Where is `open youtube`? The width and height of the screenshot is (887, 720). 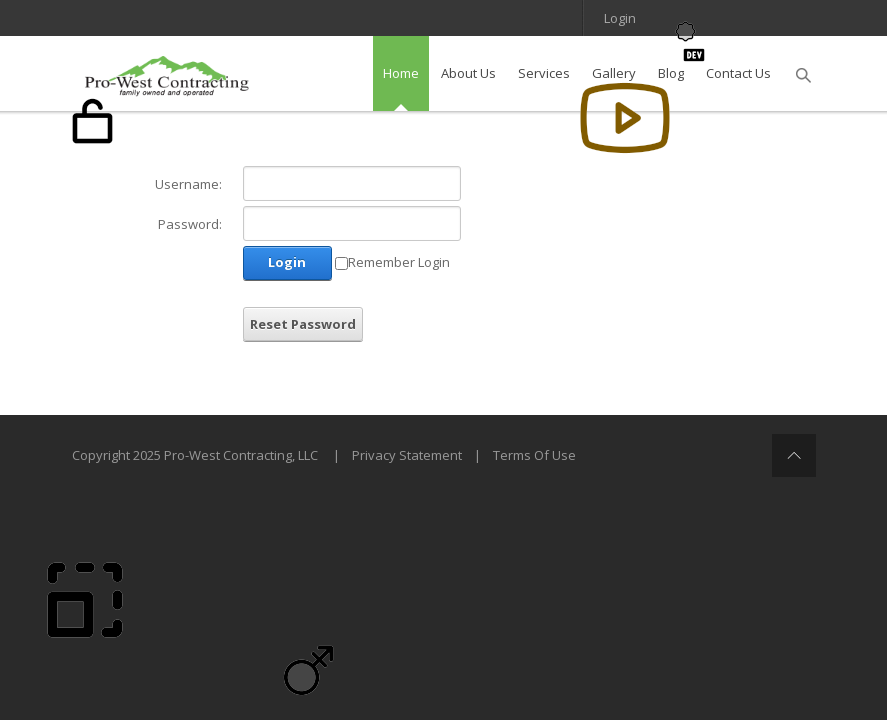 open youtube is located at coordinates (625, 118).